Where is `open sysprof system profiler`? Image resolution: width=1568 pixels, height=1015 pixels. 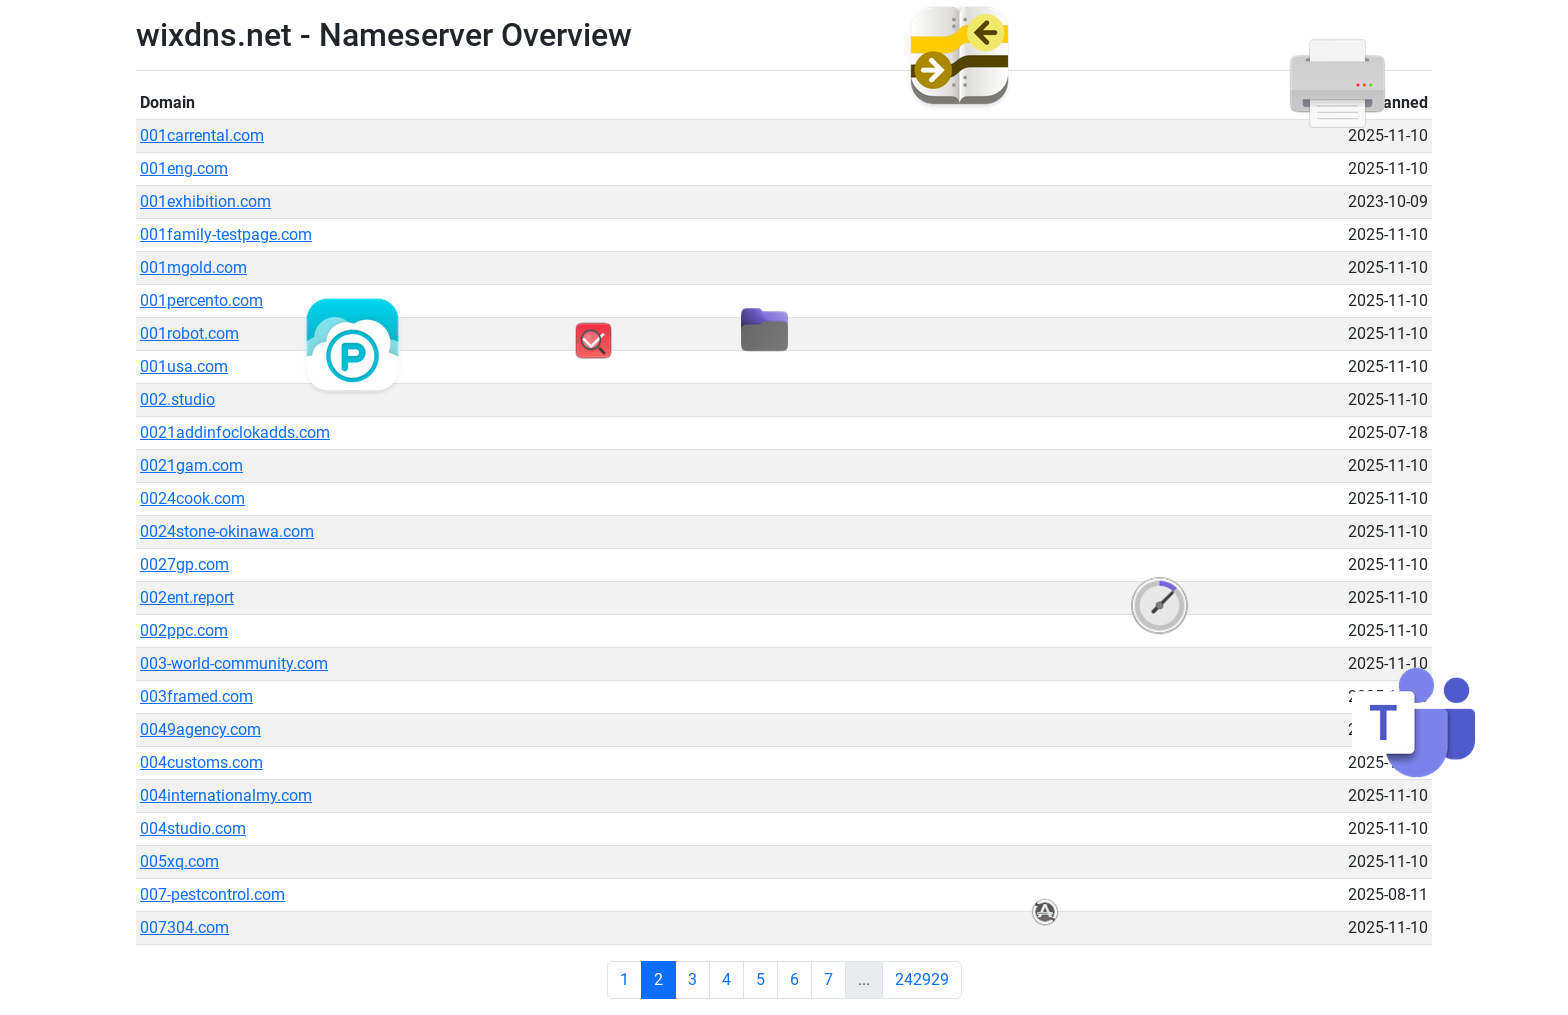
open sysprof system profiler is located at coordinates (1159, 605).